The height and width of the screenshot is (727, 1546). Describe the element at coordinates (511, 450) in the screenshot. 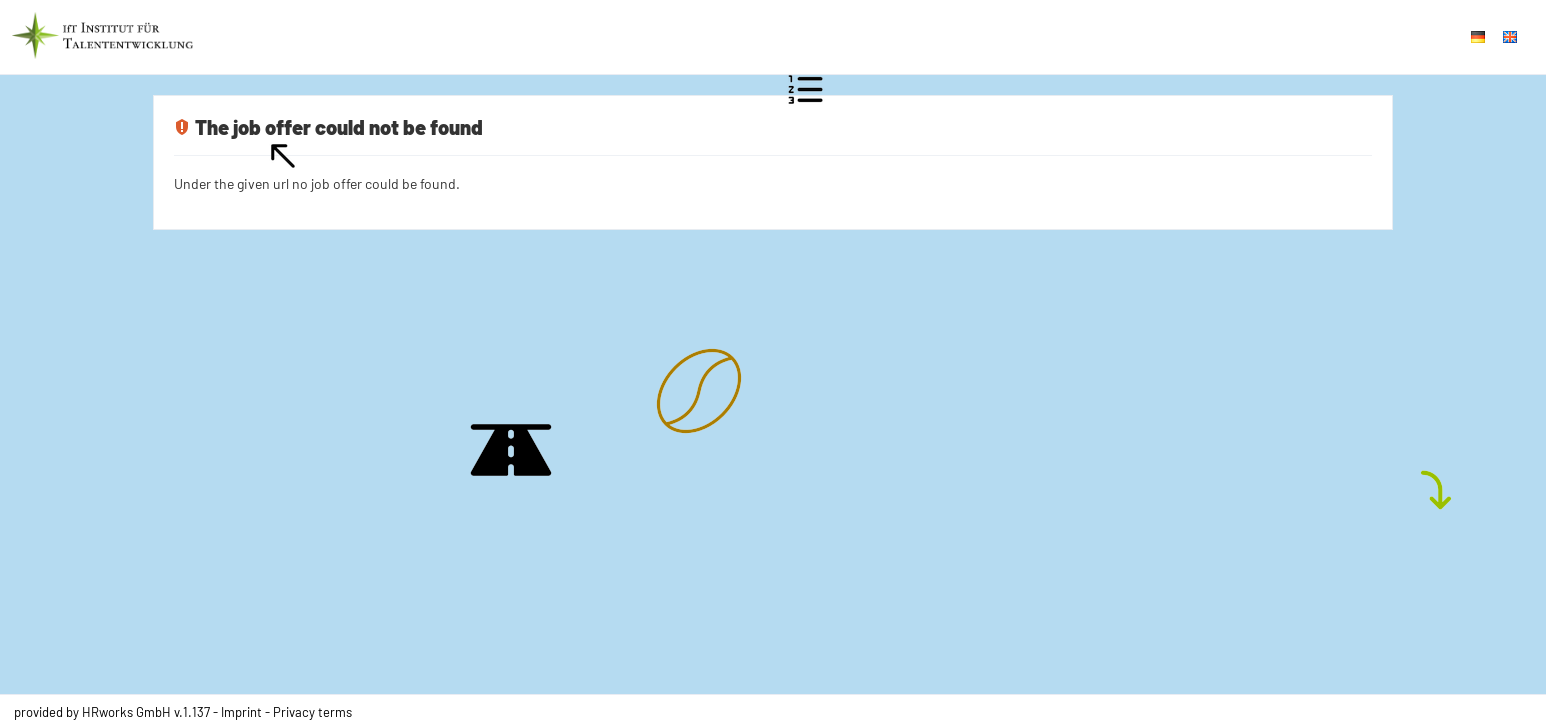

I see `view directions or navigation` at that location.